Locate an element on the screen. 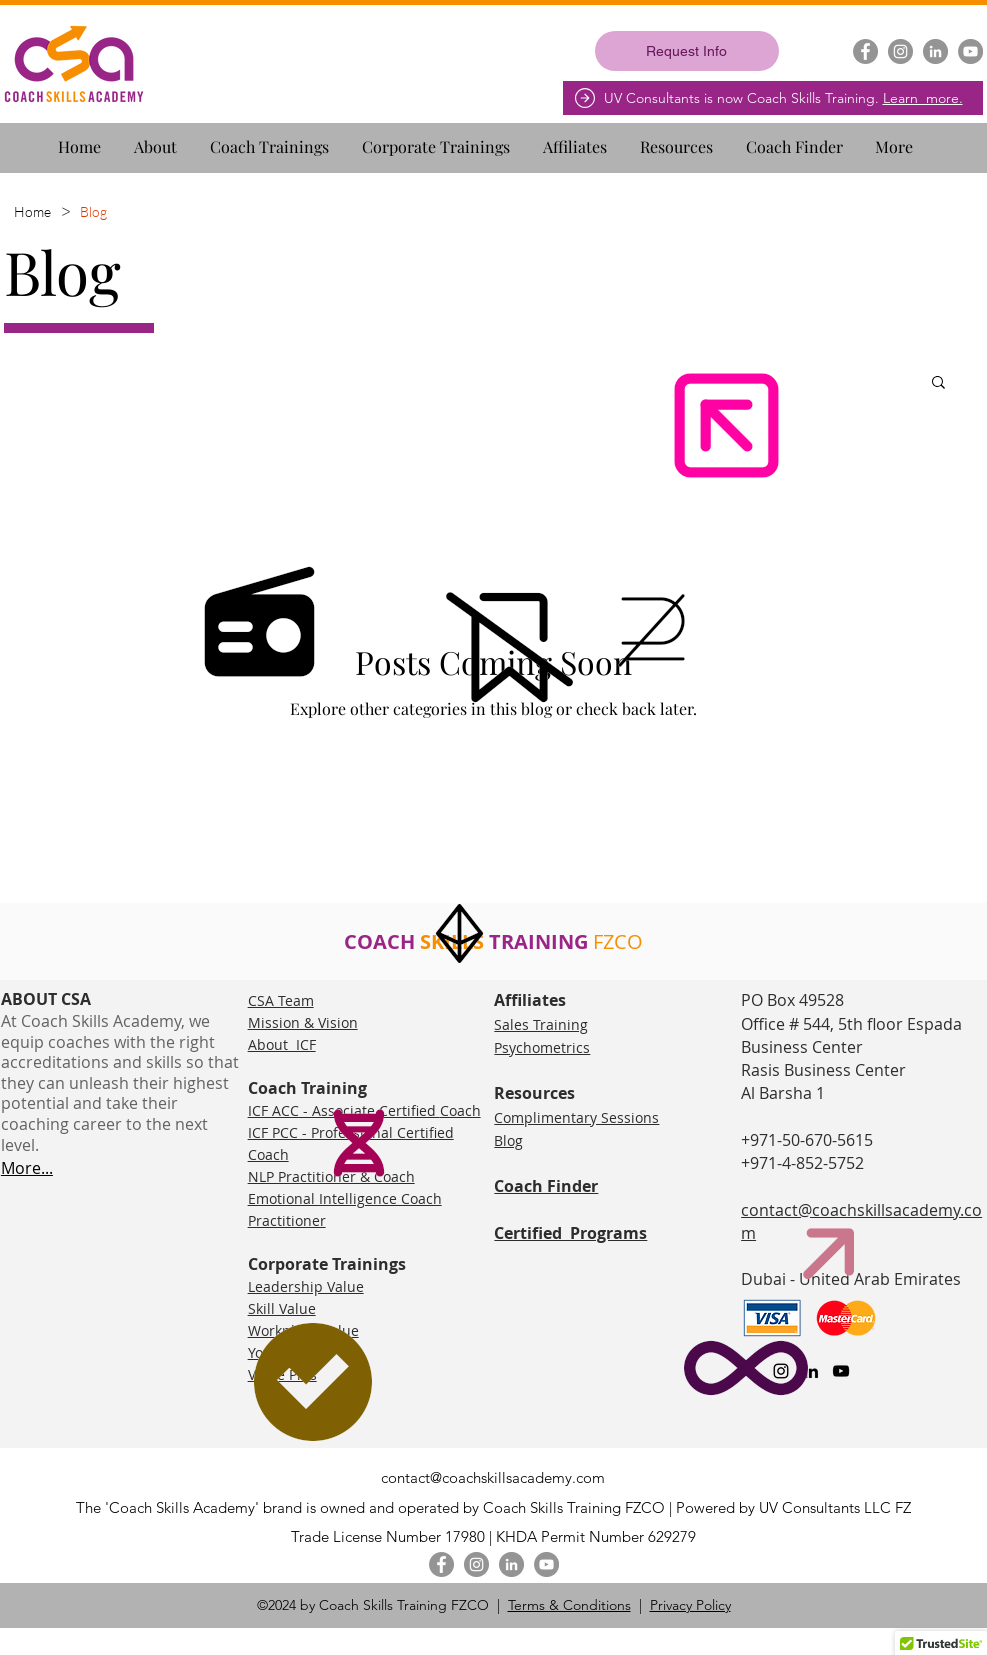 This screenshot has width=987, height=1655. indicates successful completion or confirmation is located at coordinates (313, 1382).